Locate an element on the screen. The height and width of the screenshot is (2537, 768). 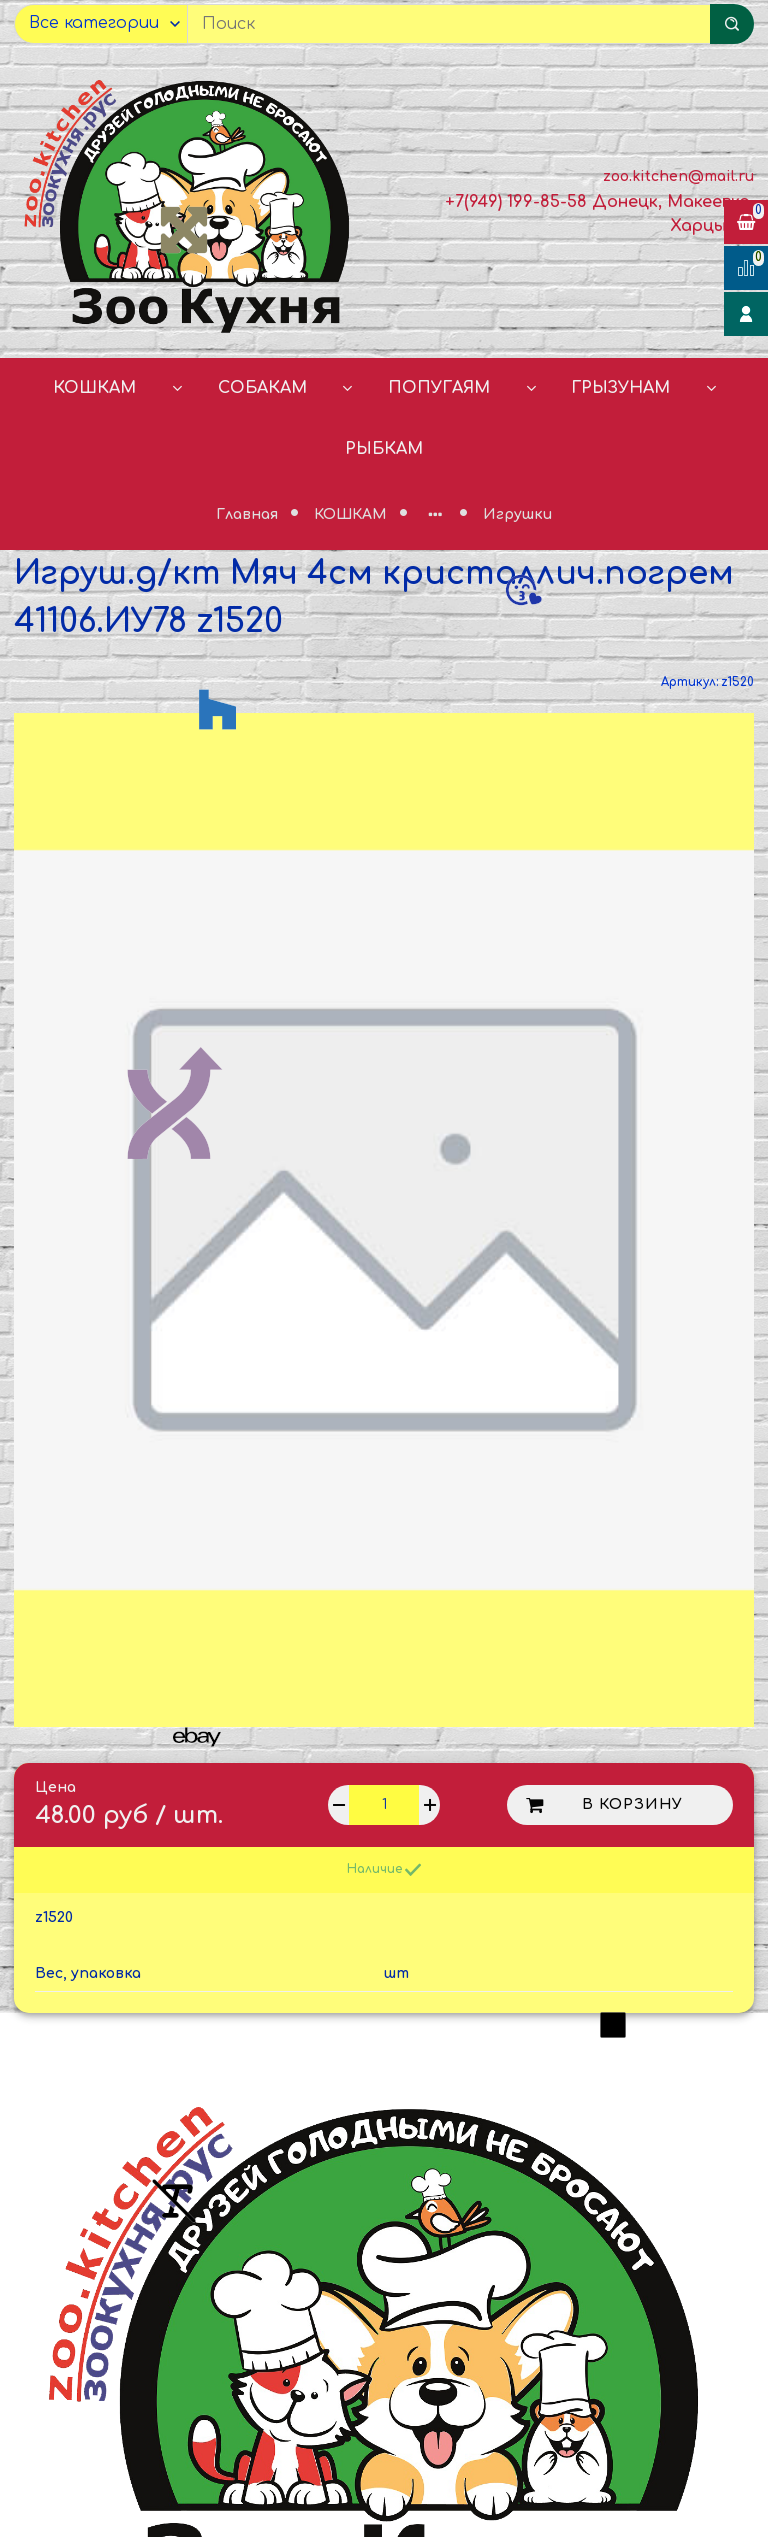
open the ebay app or website is located at coordinates (197, 1737).